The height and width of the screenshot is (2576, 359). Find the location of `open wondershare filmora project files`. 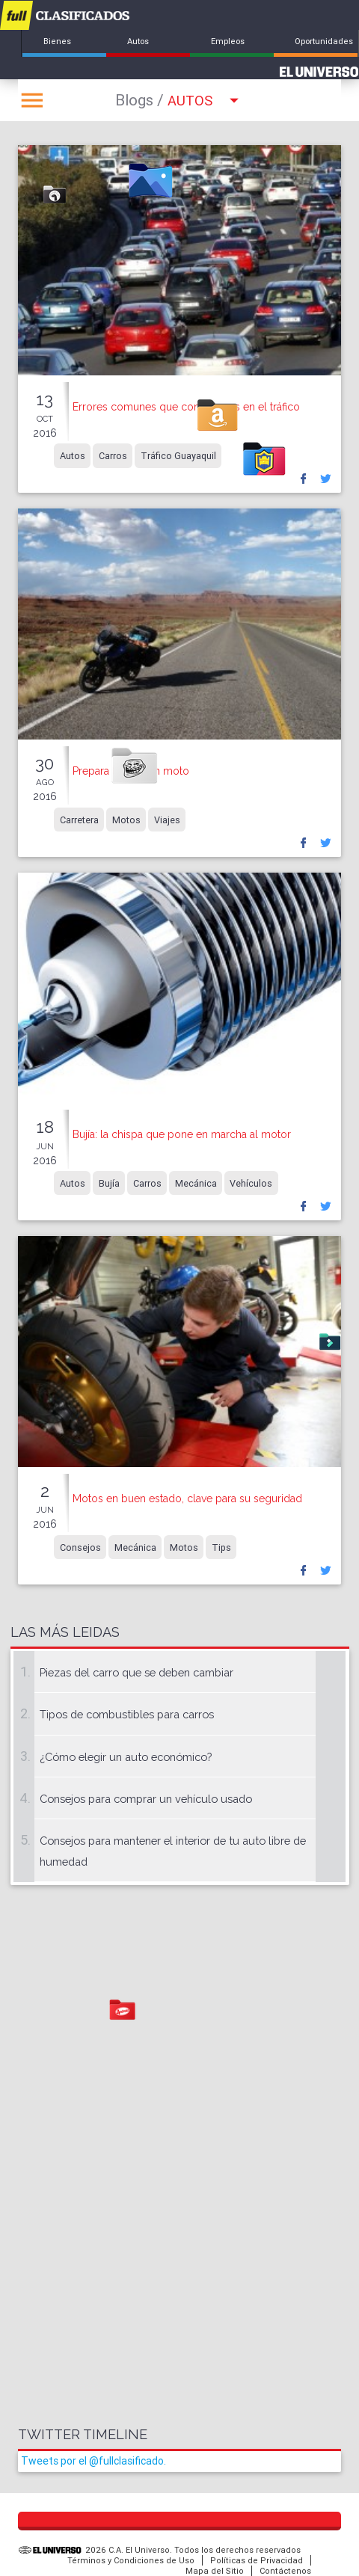

open wondershare filmora project files is located at coordinates (330, 1342).